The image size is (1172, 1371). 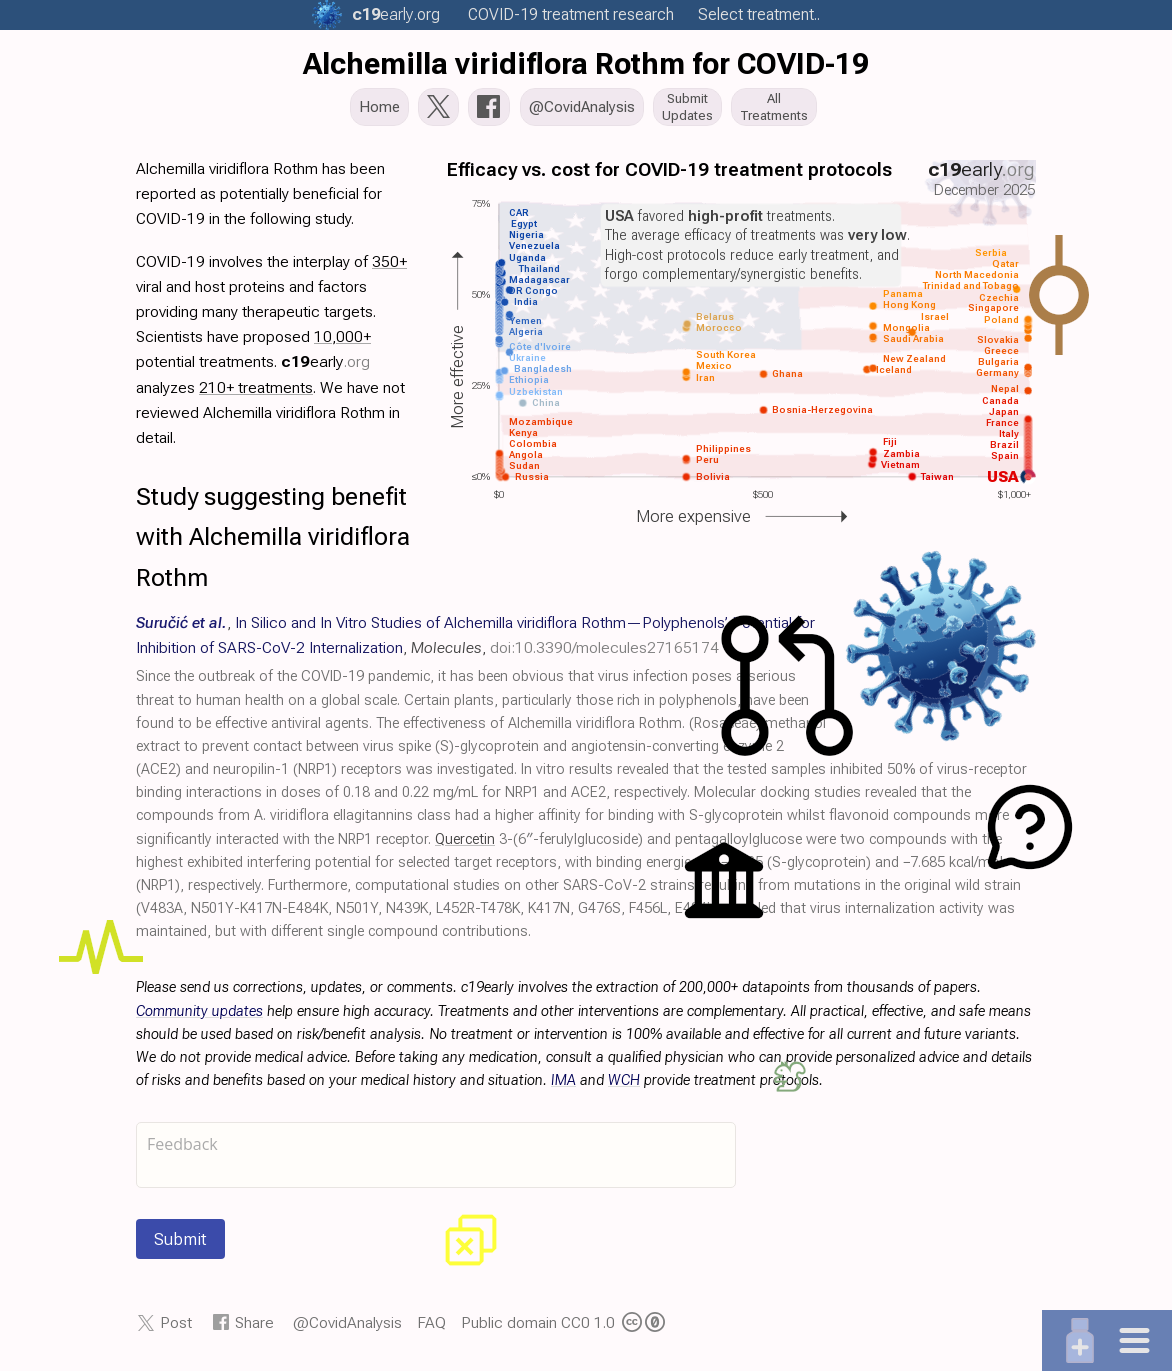 I want to click on create a new pull request, so click(x=787, y=681).